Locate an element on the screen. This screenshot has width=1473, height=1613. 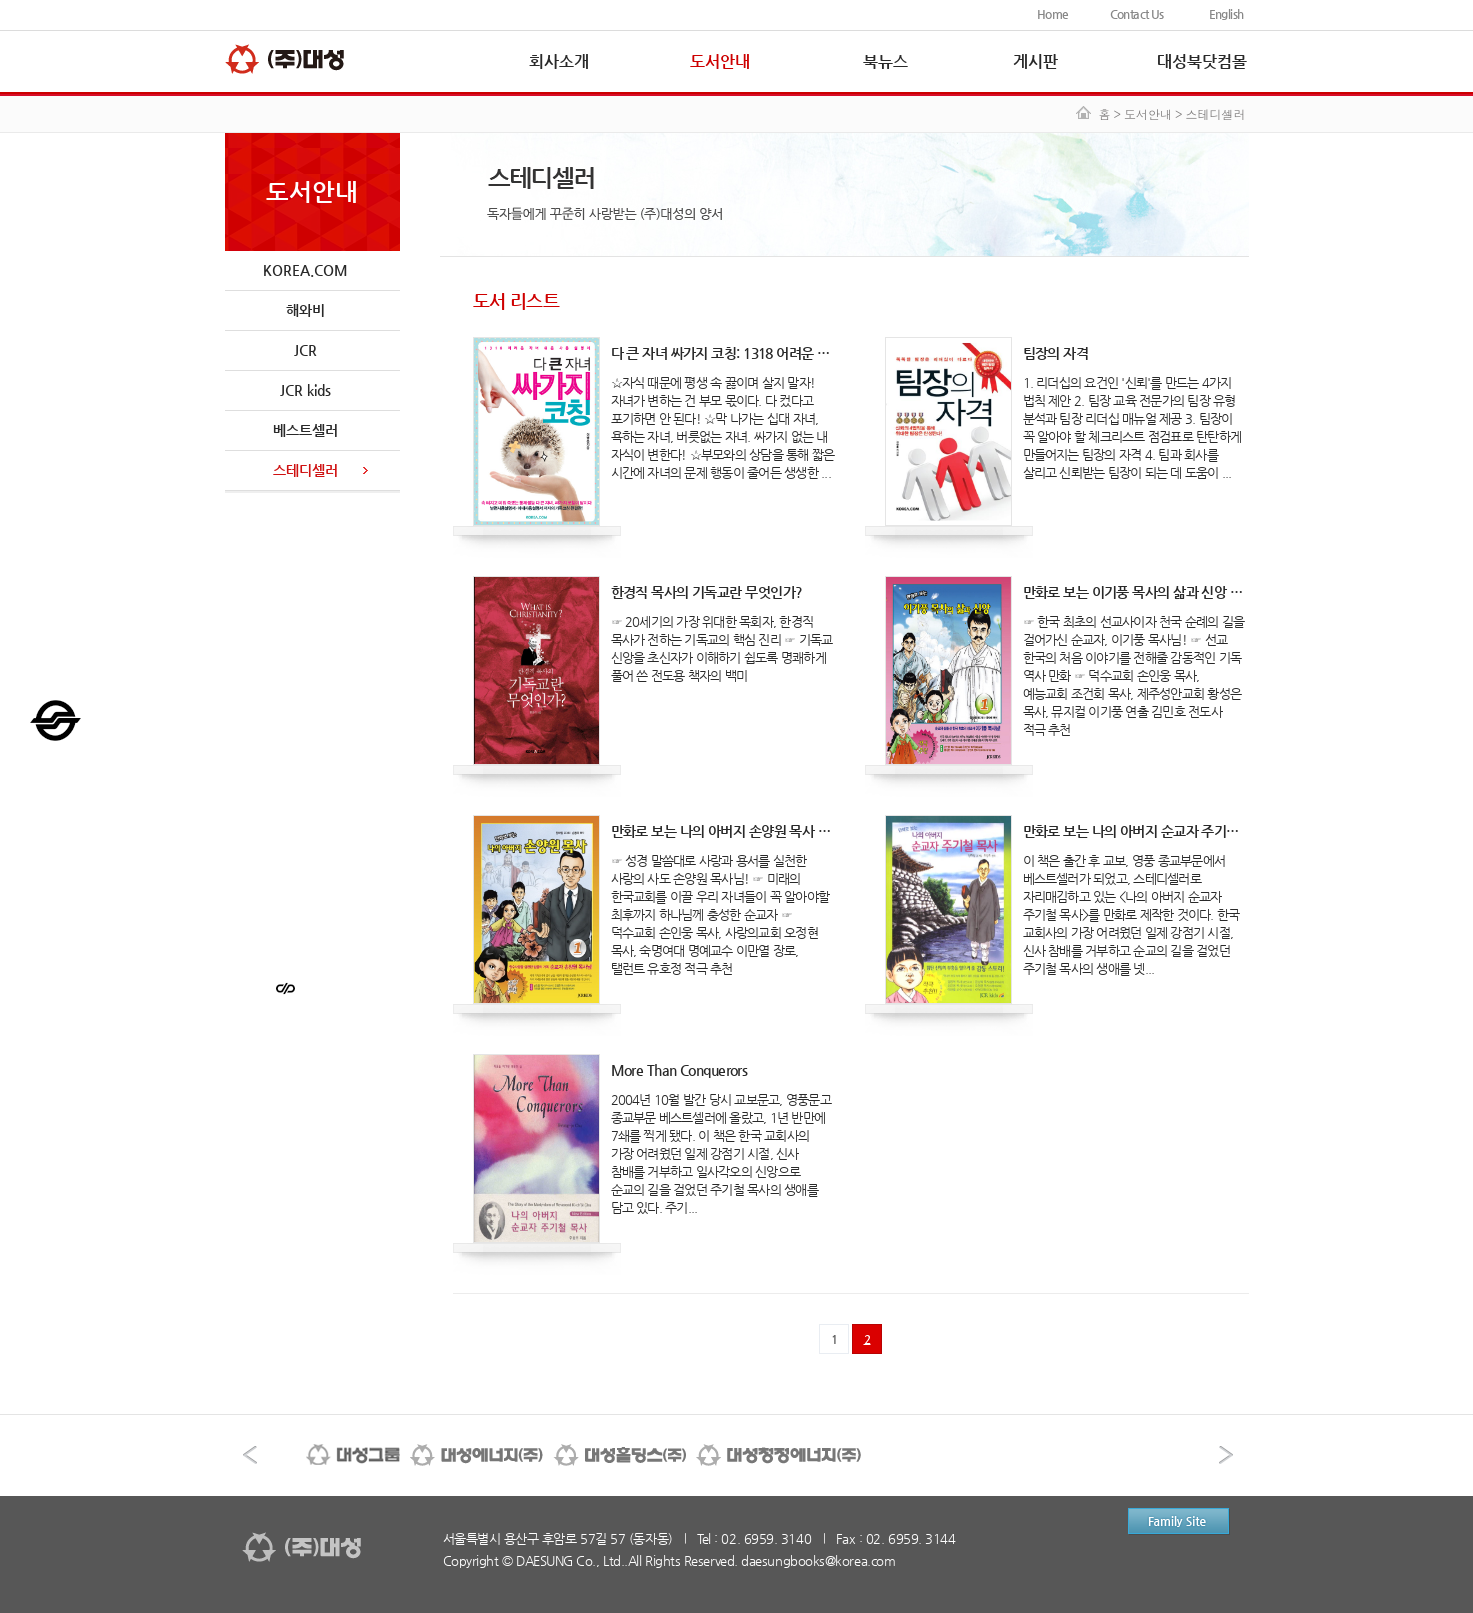
visit pronouns.page website is located at coordinates (285, 988).